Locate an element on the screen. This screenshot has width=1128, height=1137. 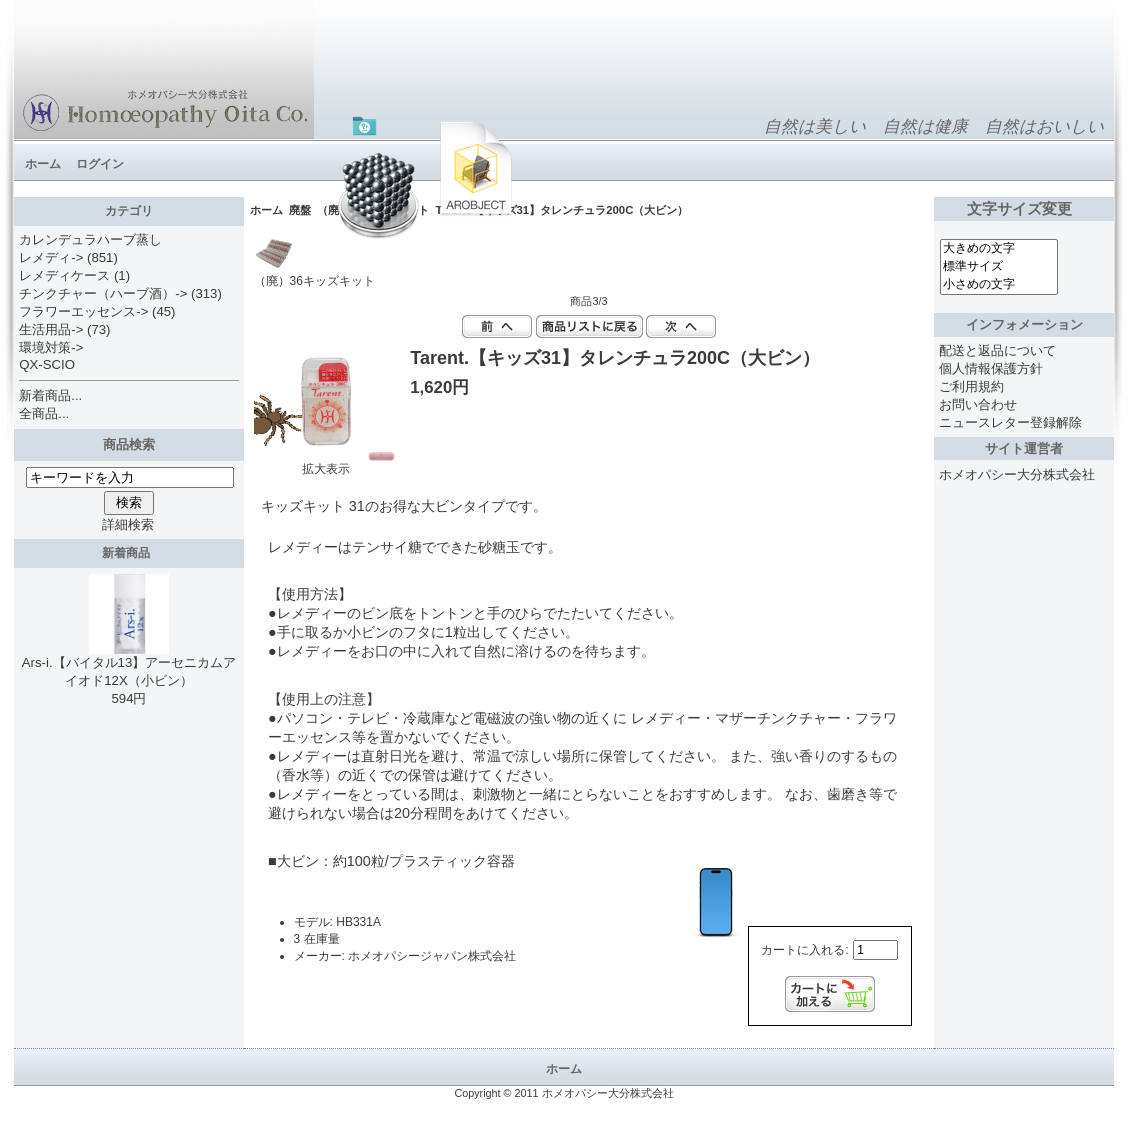
open an augmented reality file or object is located at coordinates (476, 170).